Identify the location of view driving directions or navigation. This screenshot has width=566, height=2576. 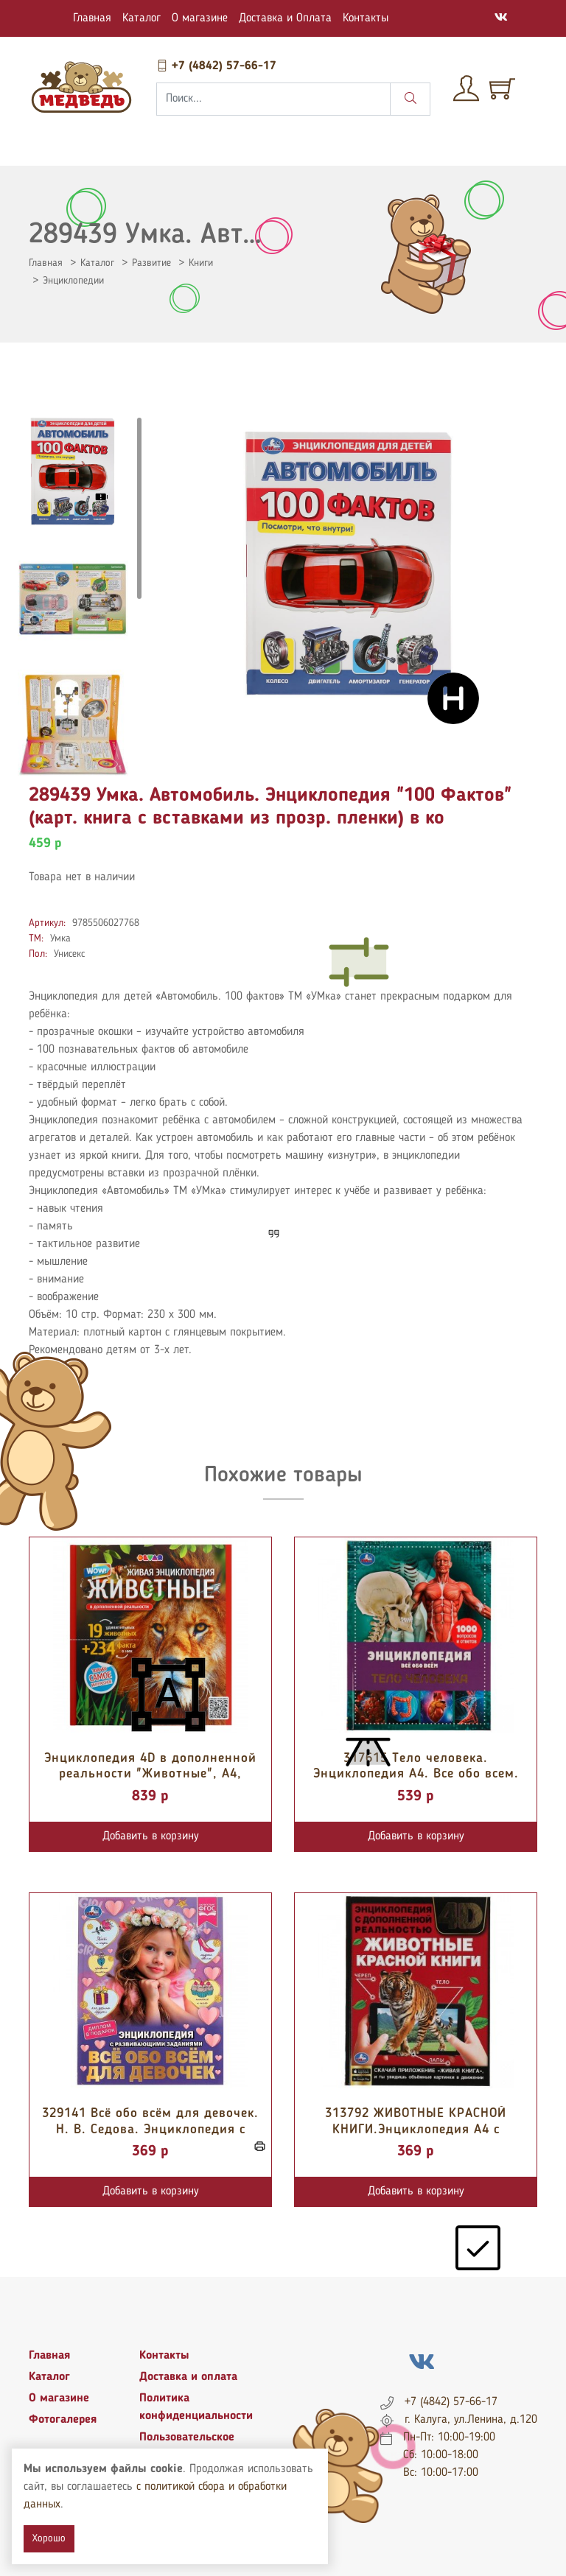
(368, 1752).